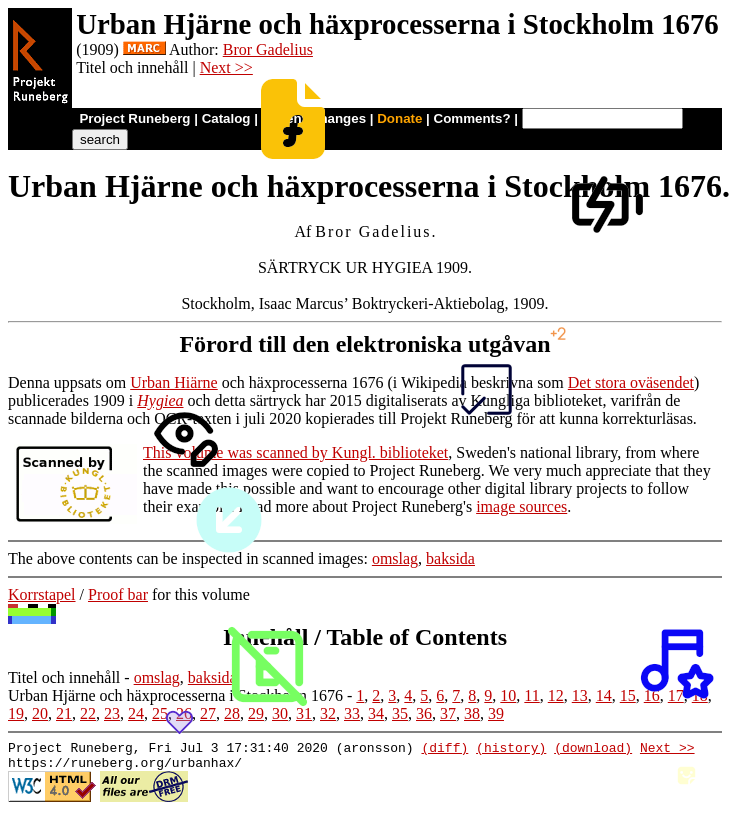  What do you see at coordinates (184, 433) in the screenshot?
I see `edit visibility settings` at bounding box center [184, 433].